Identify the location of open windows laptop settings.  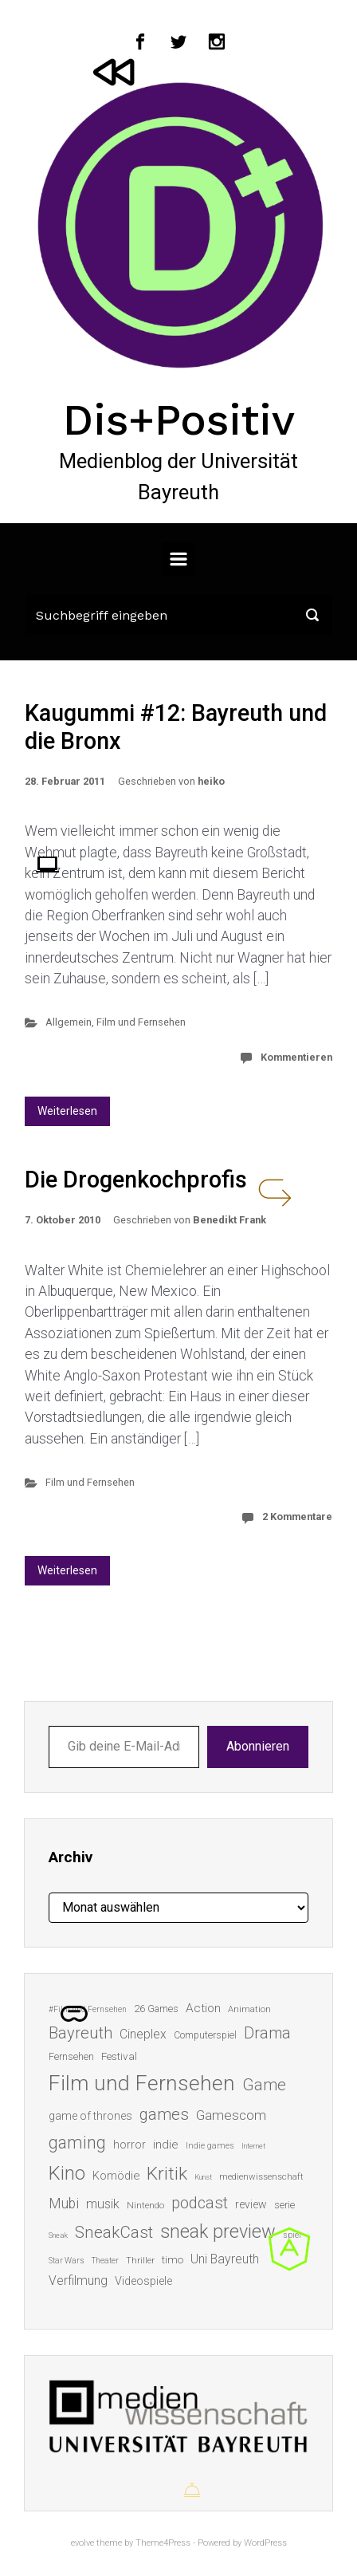
(47, 865).